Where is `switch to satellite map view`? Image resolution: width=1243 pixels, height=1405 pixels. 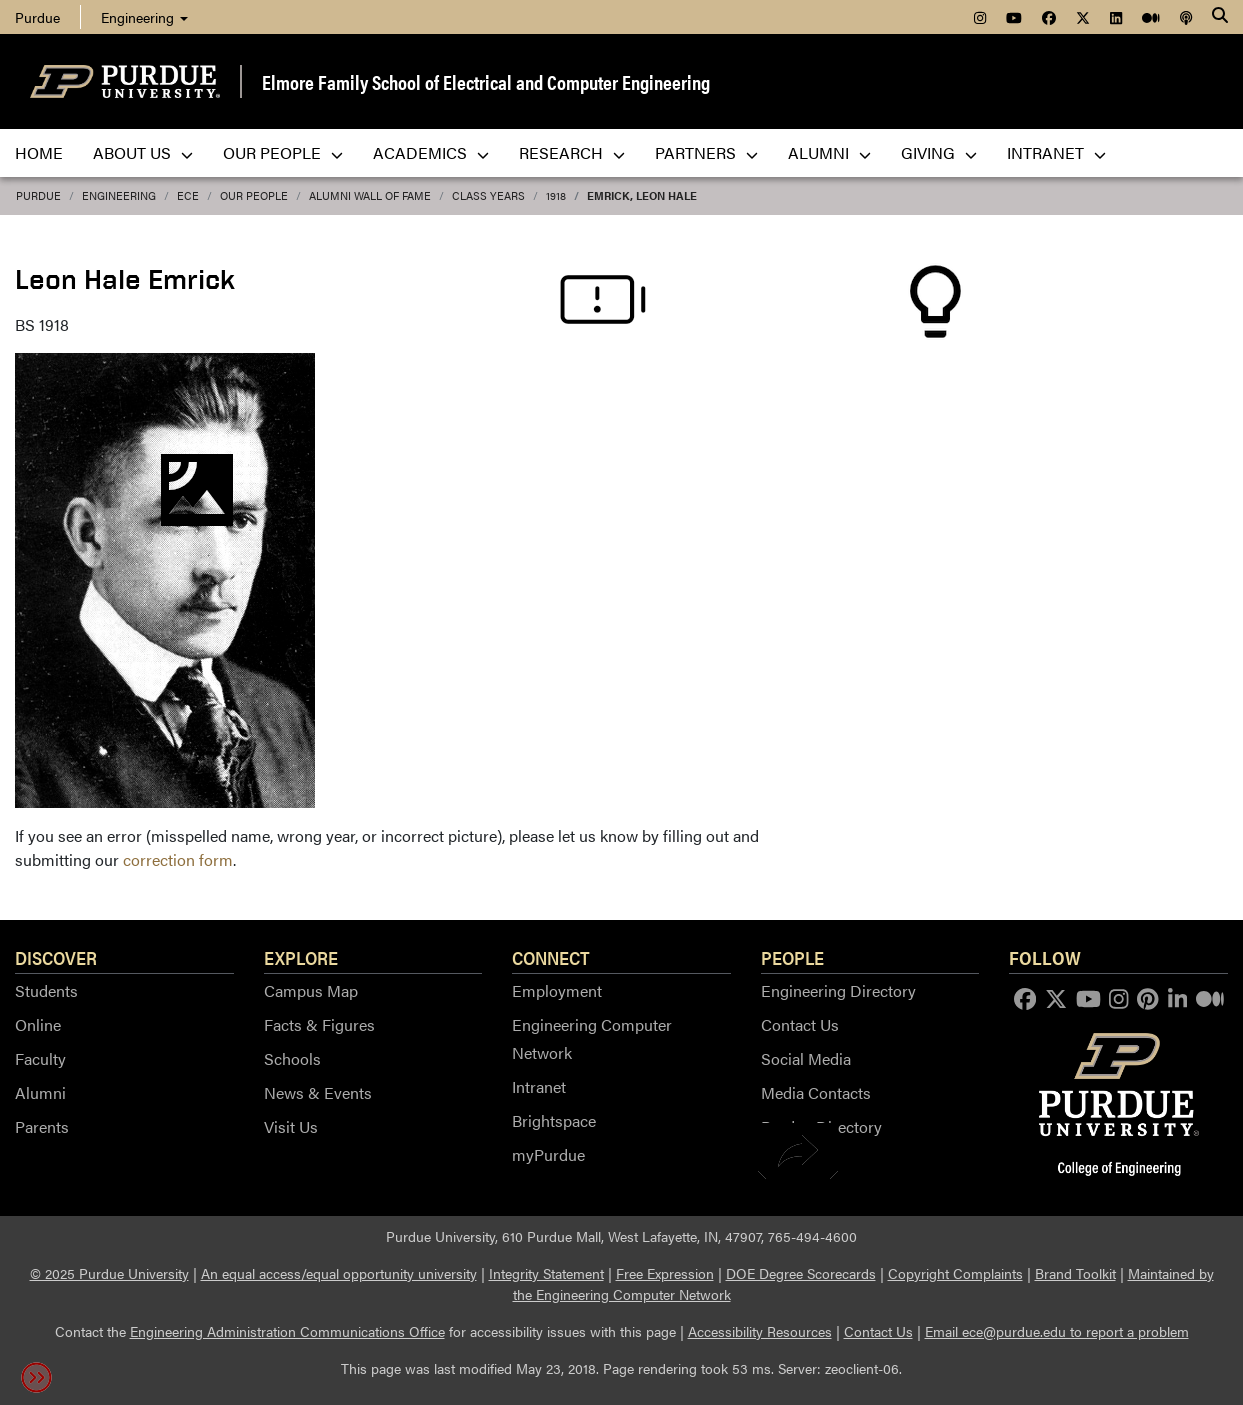
switch to satellite map view is located at coordinates (197, 490).